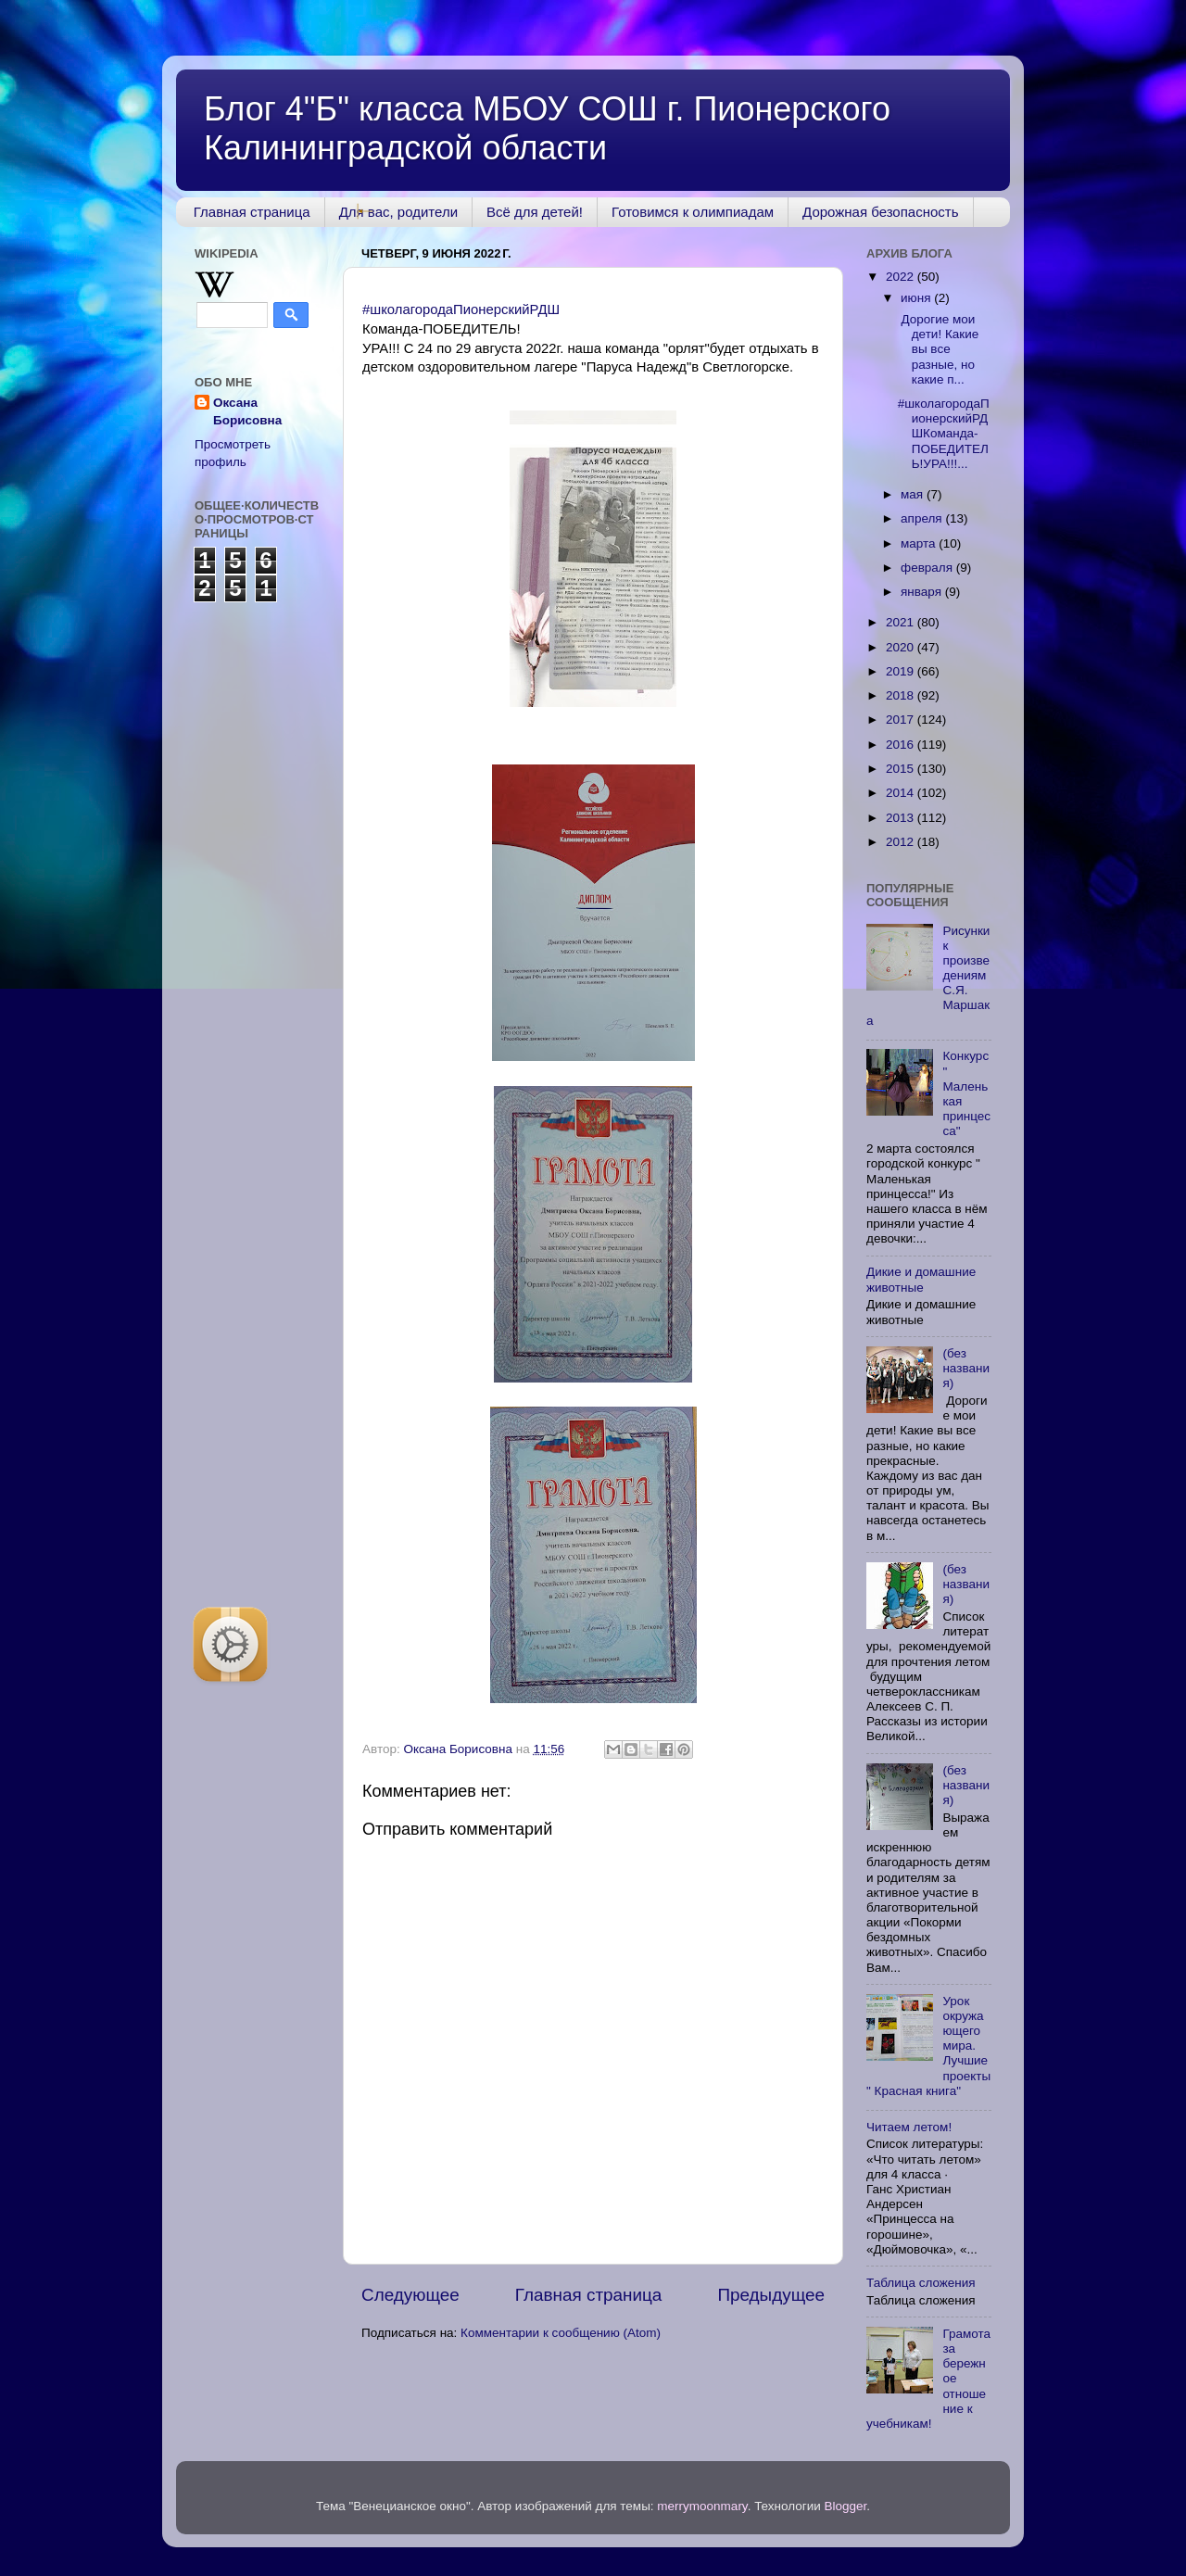 The width and height of the screenshot is (1186, 2576). I want to click on executable application file, so click(230, 1643).